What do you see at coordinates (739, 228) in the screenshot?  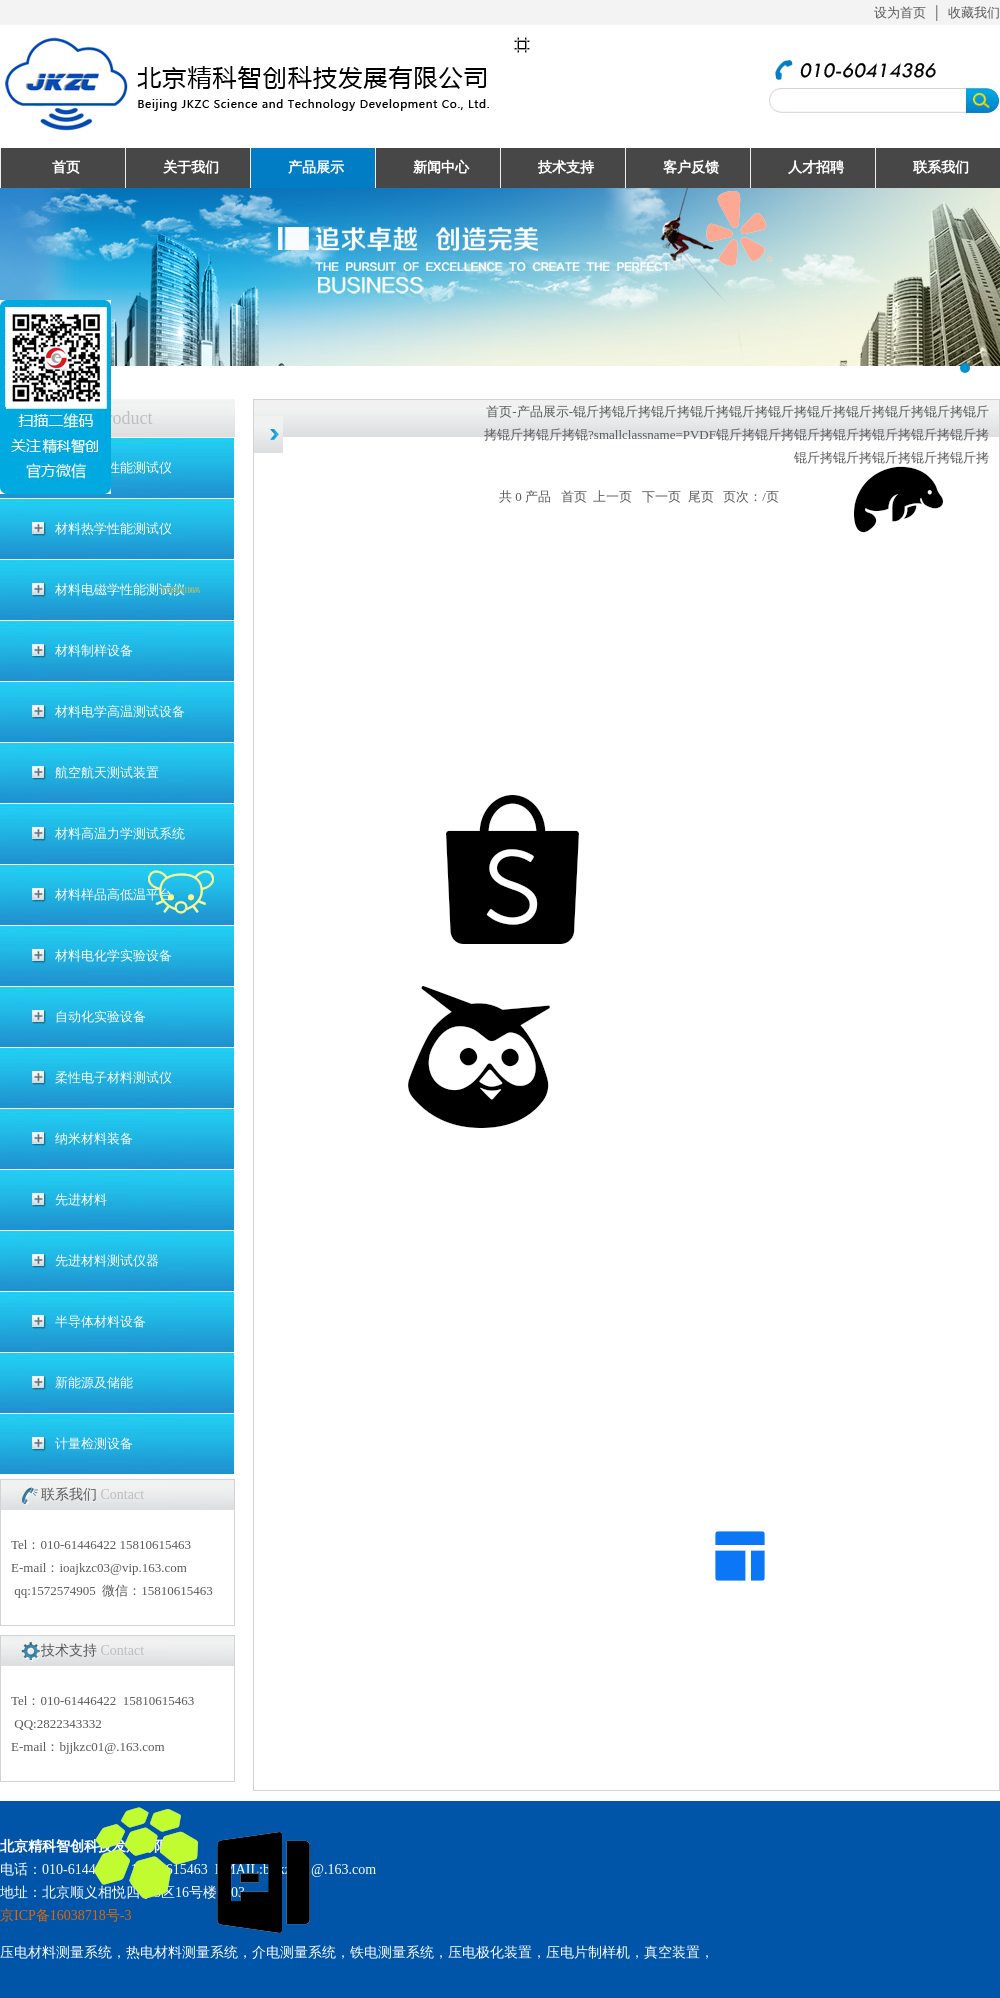 I see `open the Yelp app` at bounding box center [739, 228].